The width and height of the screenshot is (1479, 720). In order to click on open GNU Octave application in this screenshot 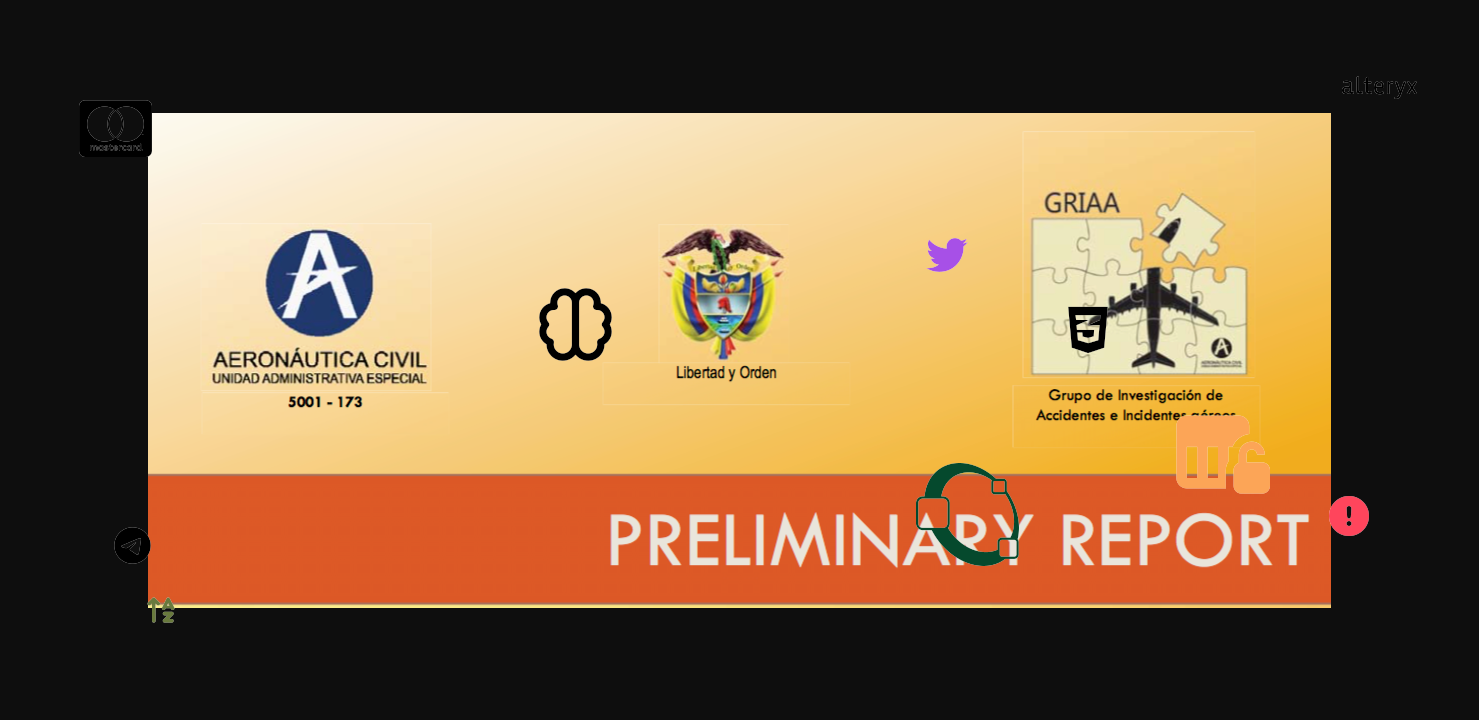, I will do `click(967, 514)`.